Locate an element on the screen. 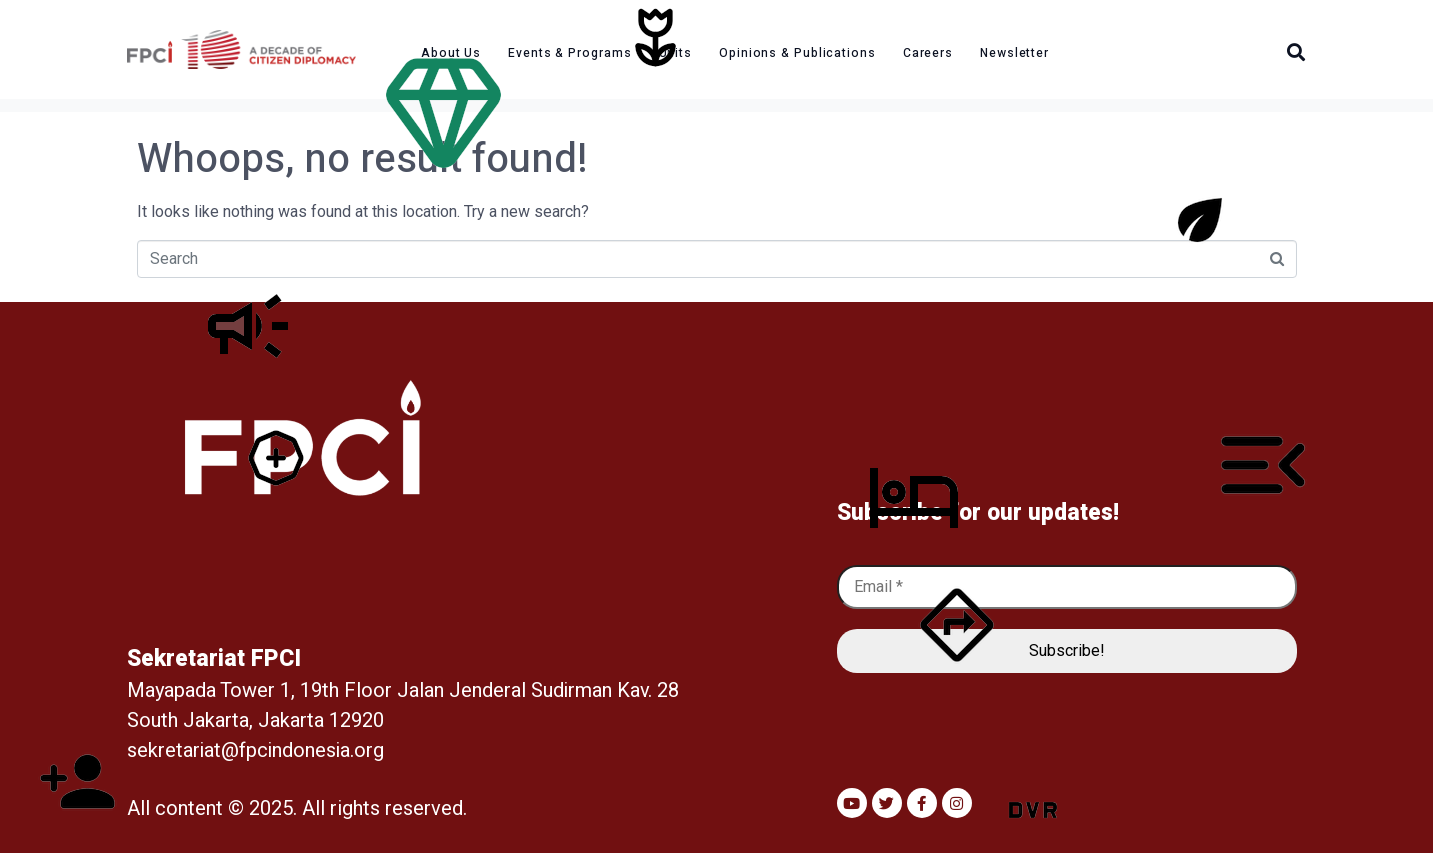 The image size is (1433, 853). get directions to a location is located at coordinates (957, 625).